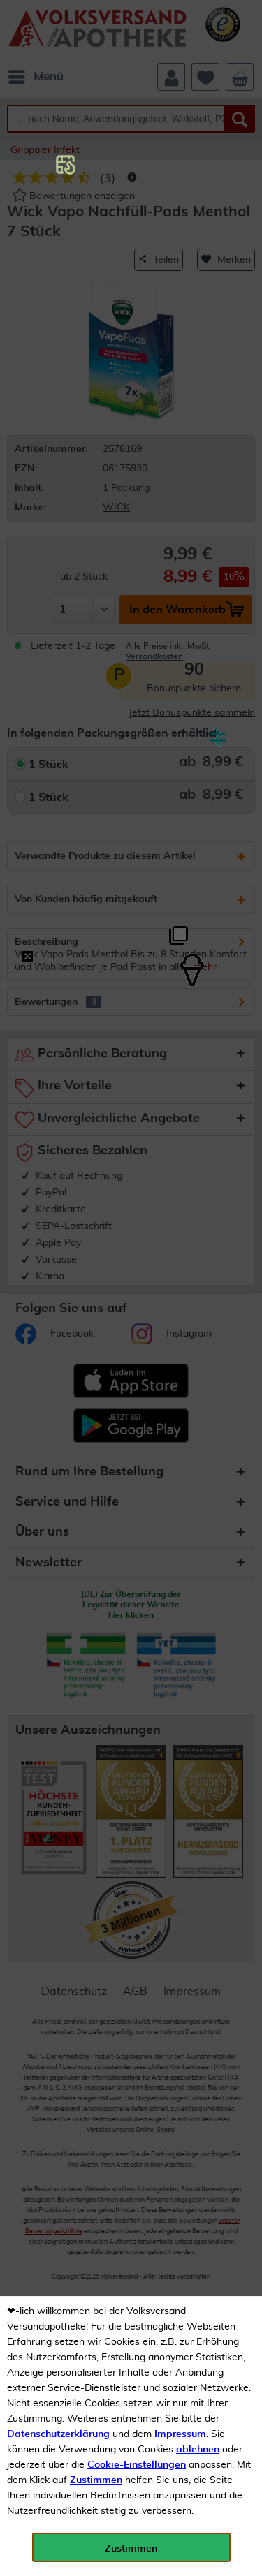  Describe the element at coordinates (192, 970) in the screenshot. I see `browse desserts or sweet treats` at that location.